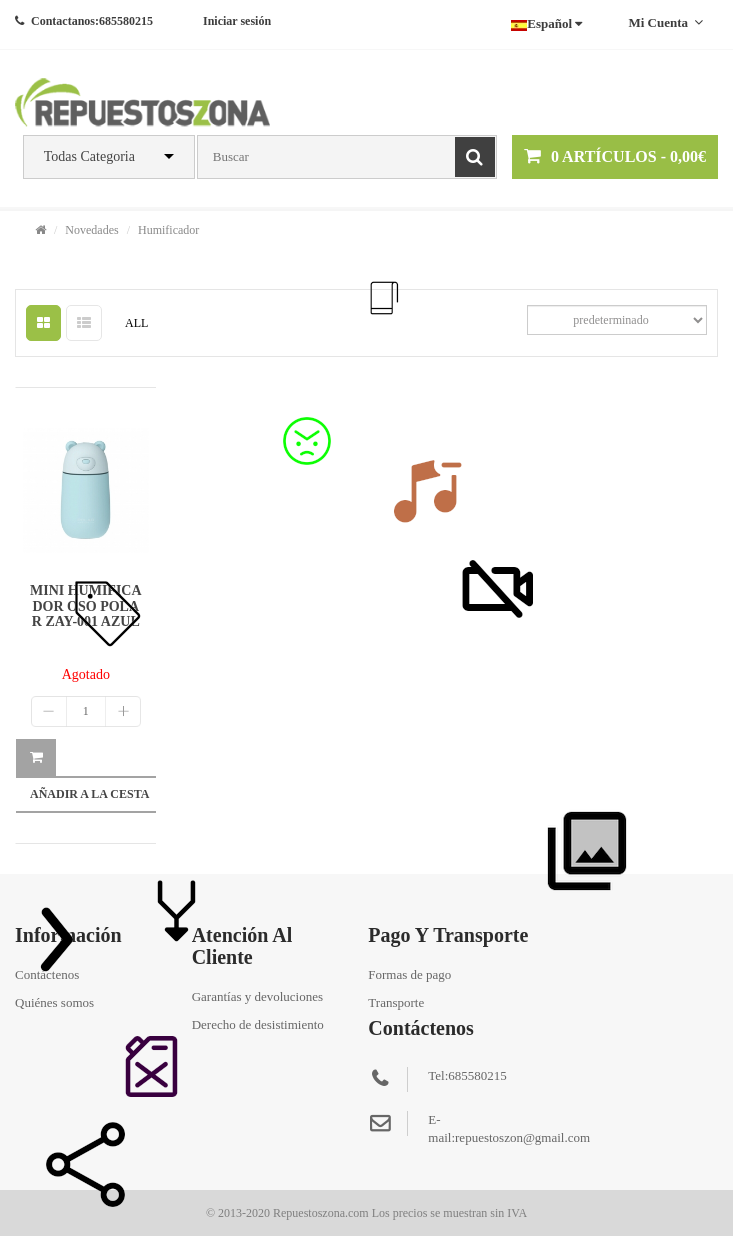 This screenshot has height=1236, width=733. I want to click on access your photo library, so click(587, 851).